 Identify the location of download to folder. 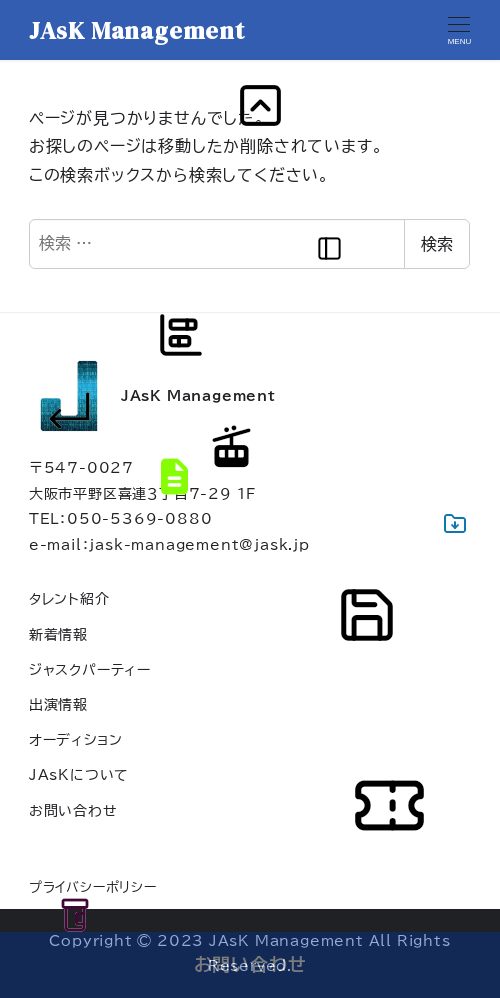
(455, 524).